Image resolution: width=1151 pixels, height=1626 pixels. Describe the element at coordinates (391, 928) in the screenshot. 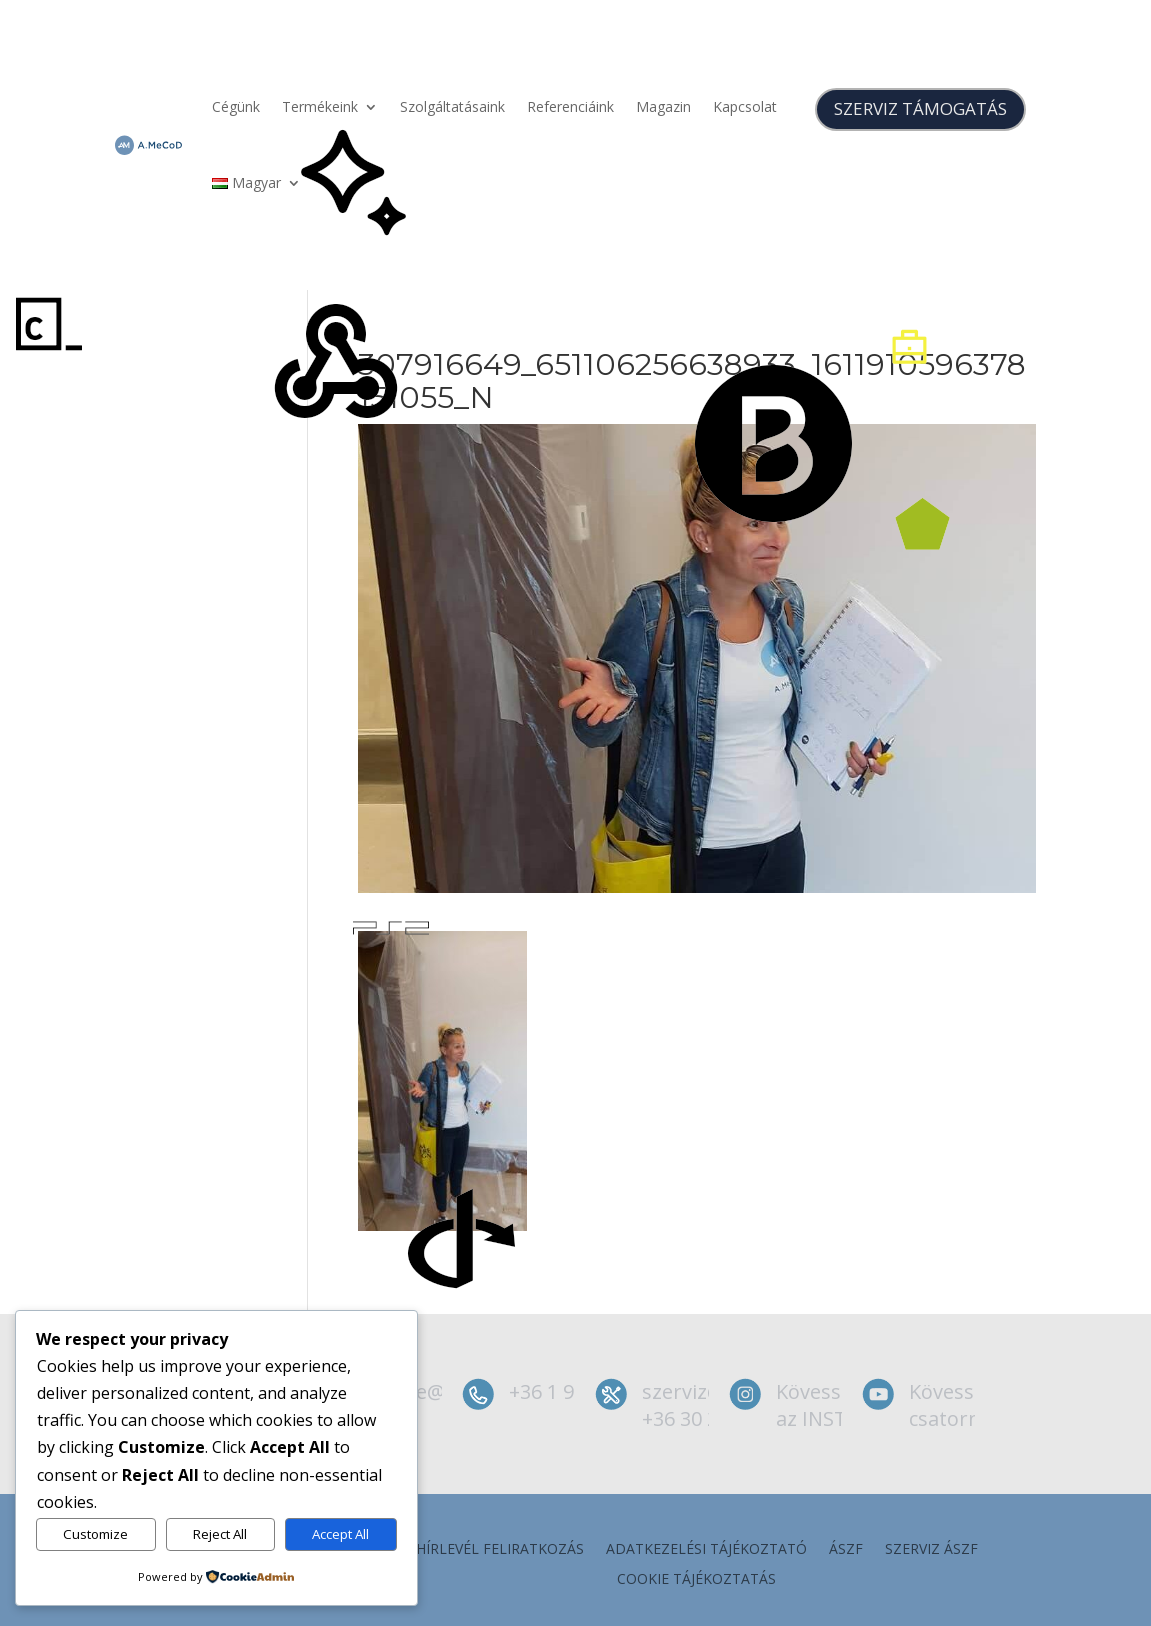

I see `playstation 2 brand logo` at that location.